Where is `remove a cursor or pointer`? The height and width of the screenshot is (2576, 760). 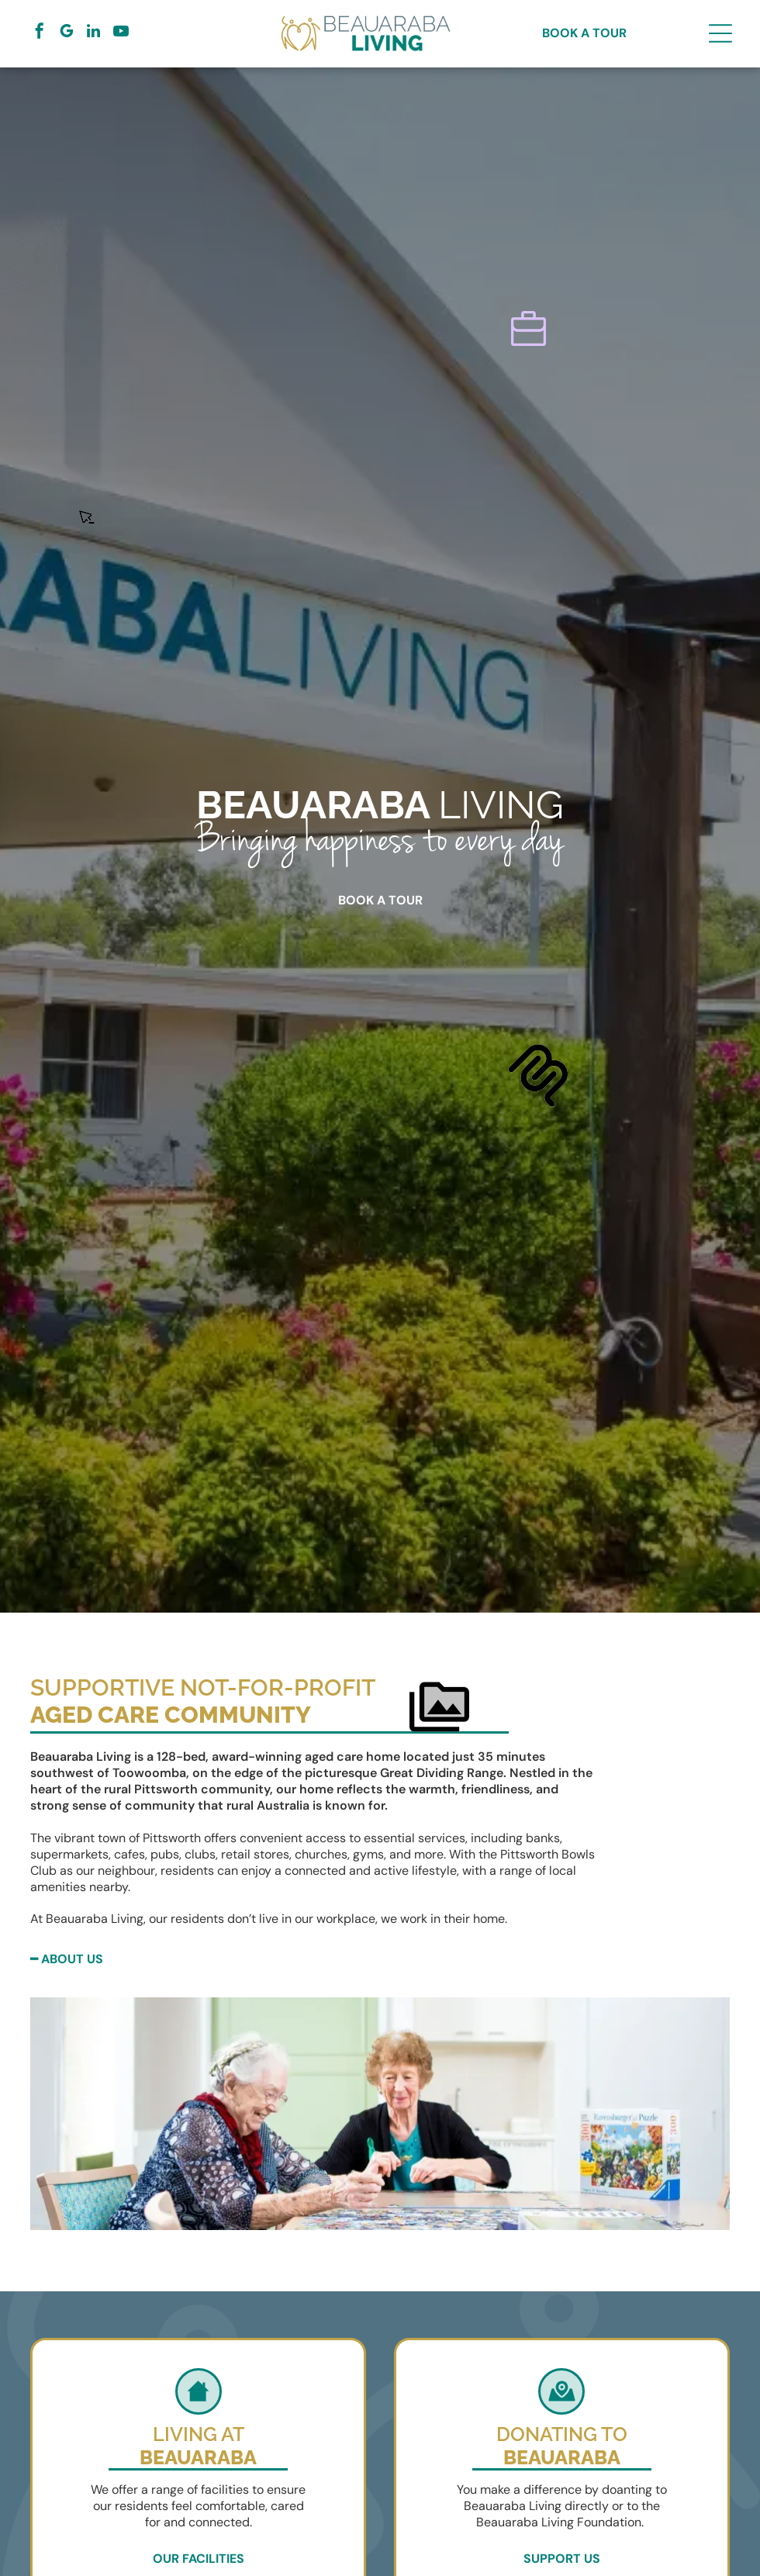 remove a cursor or pointer is located at coordinates (86, 517).